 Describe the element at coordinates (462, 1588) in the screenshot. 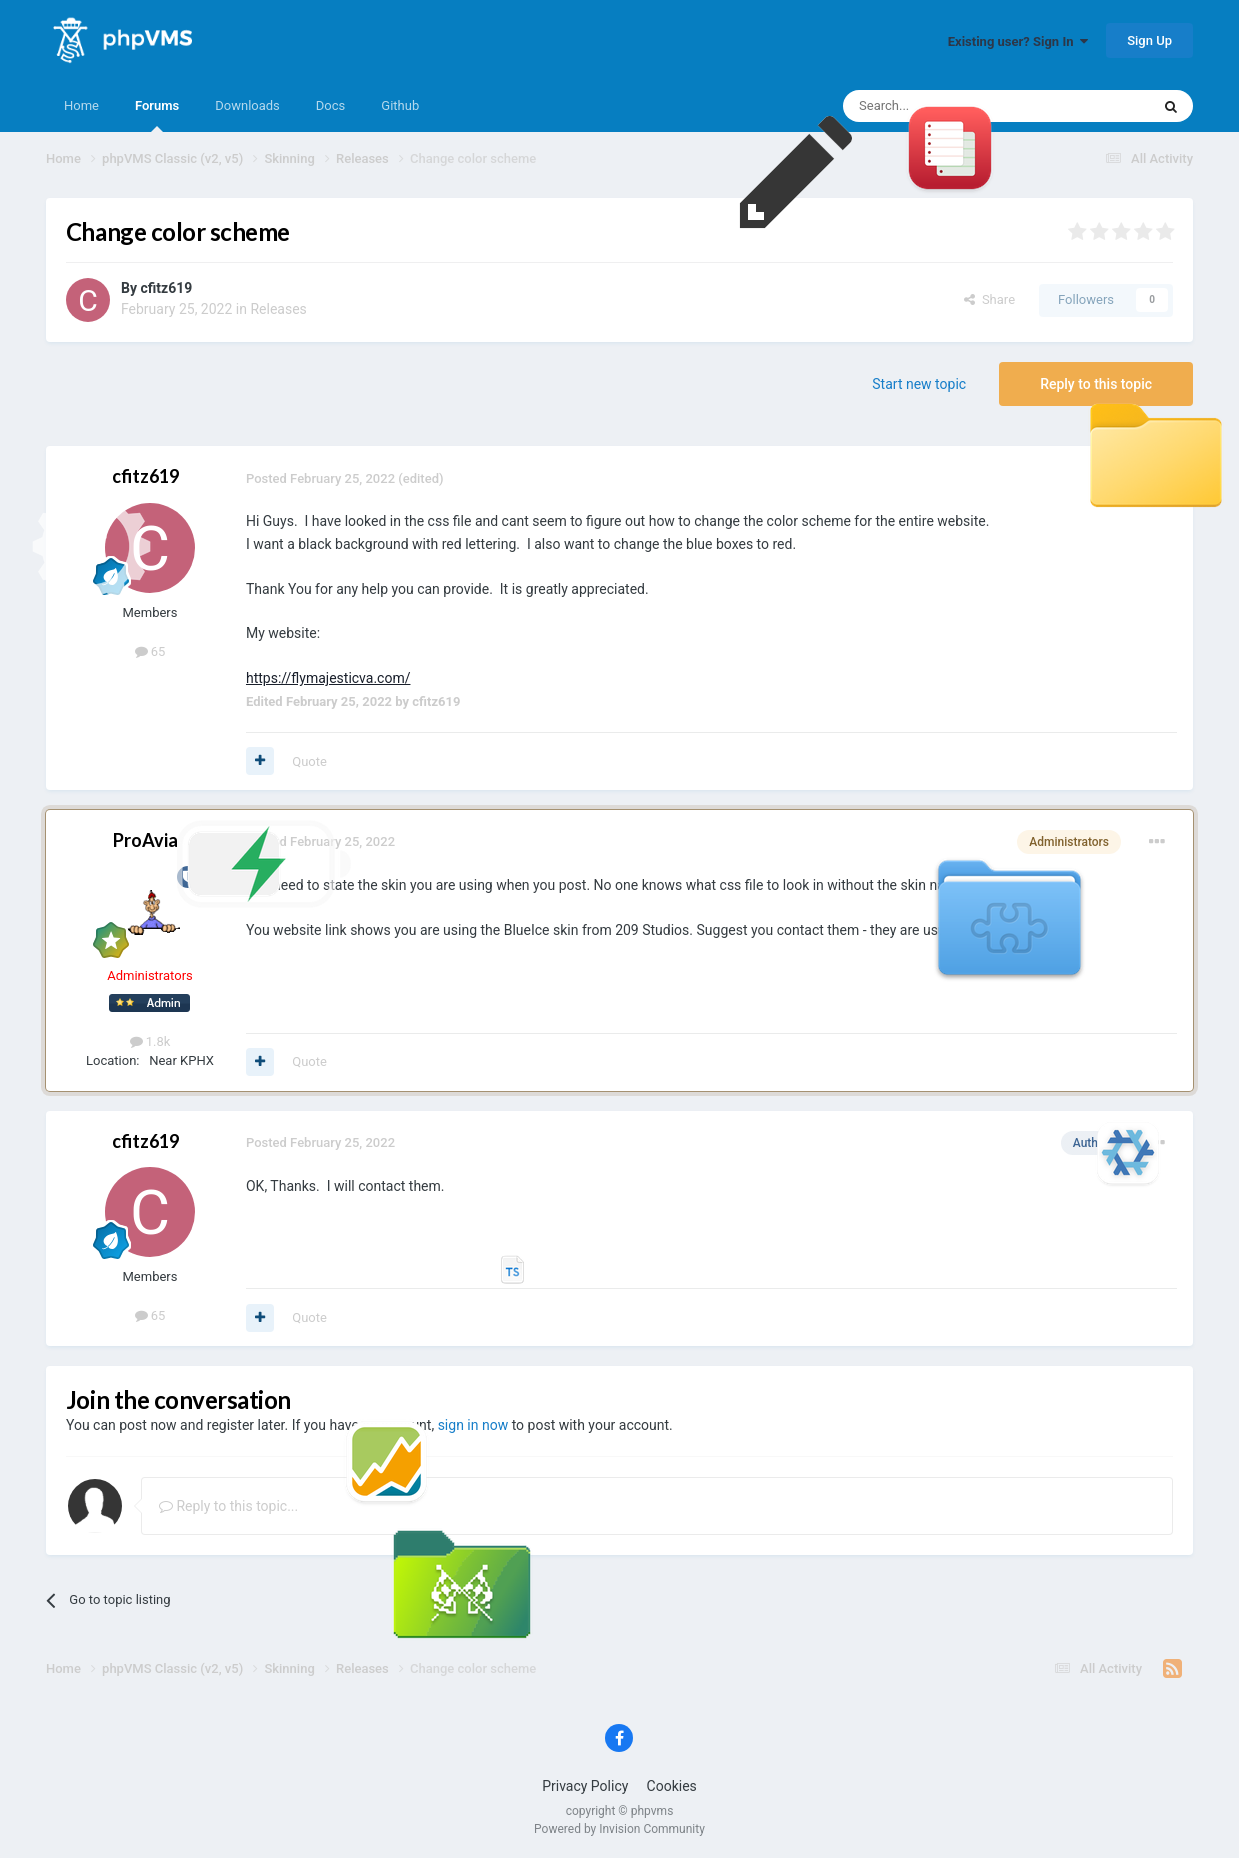

I see `open game jolt downloads folder` at that location.